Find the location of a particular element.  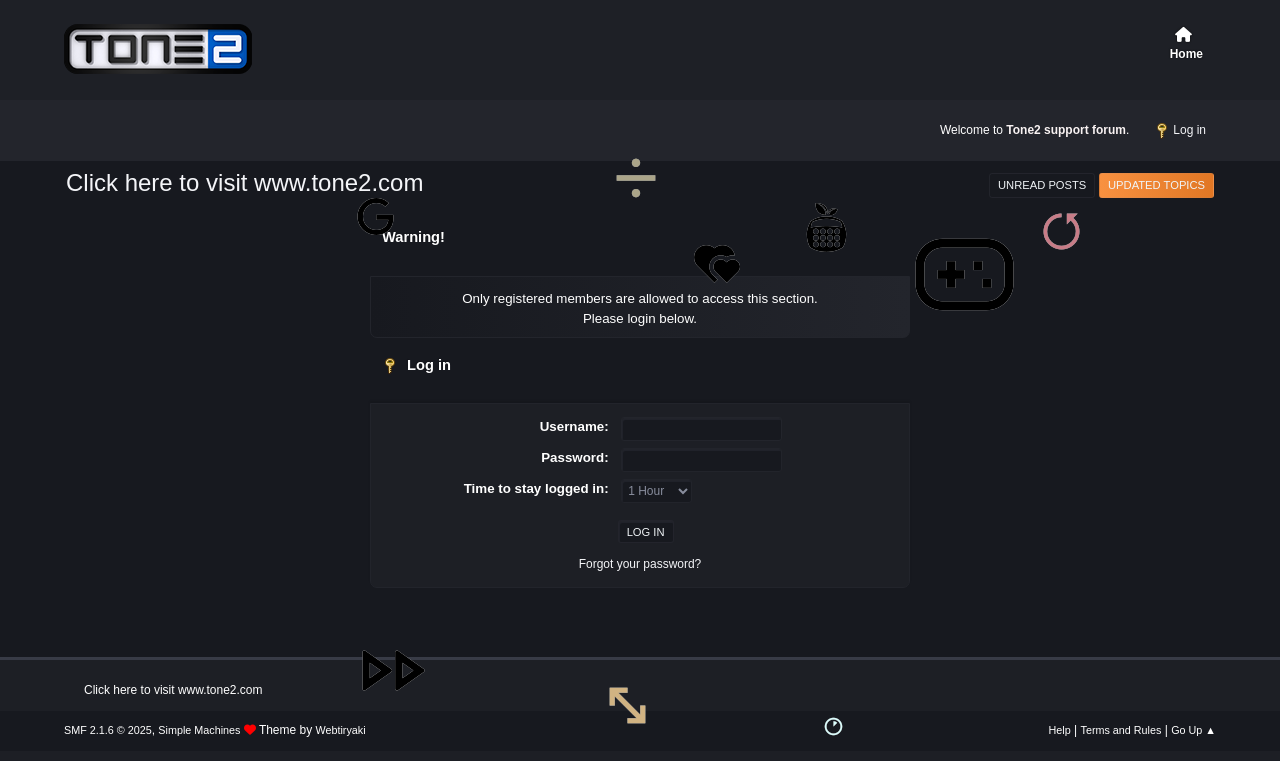

perform division calculation is located at coordinates (636, 178).